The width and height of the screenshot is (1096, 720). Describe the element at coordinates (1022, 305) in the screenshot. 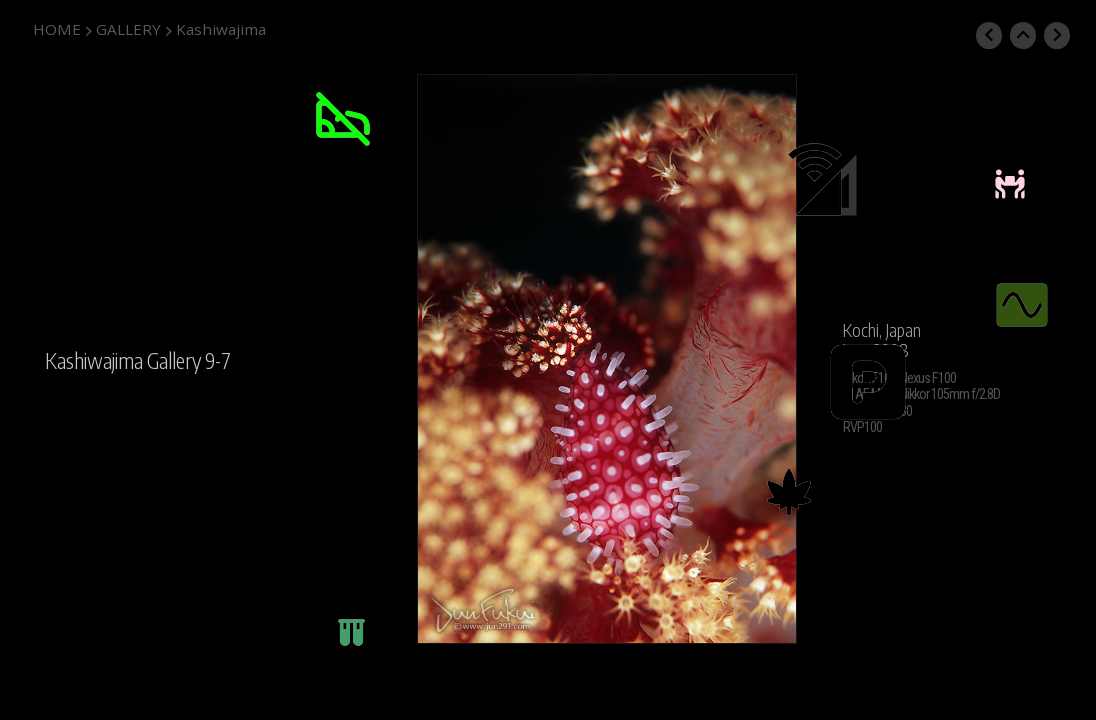

I see `audio or sound wave indicator` at that location.